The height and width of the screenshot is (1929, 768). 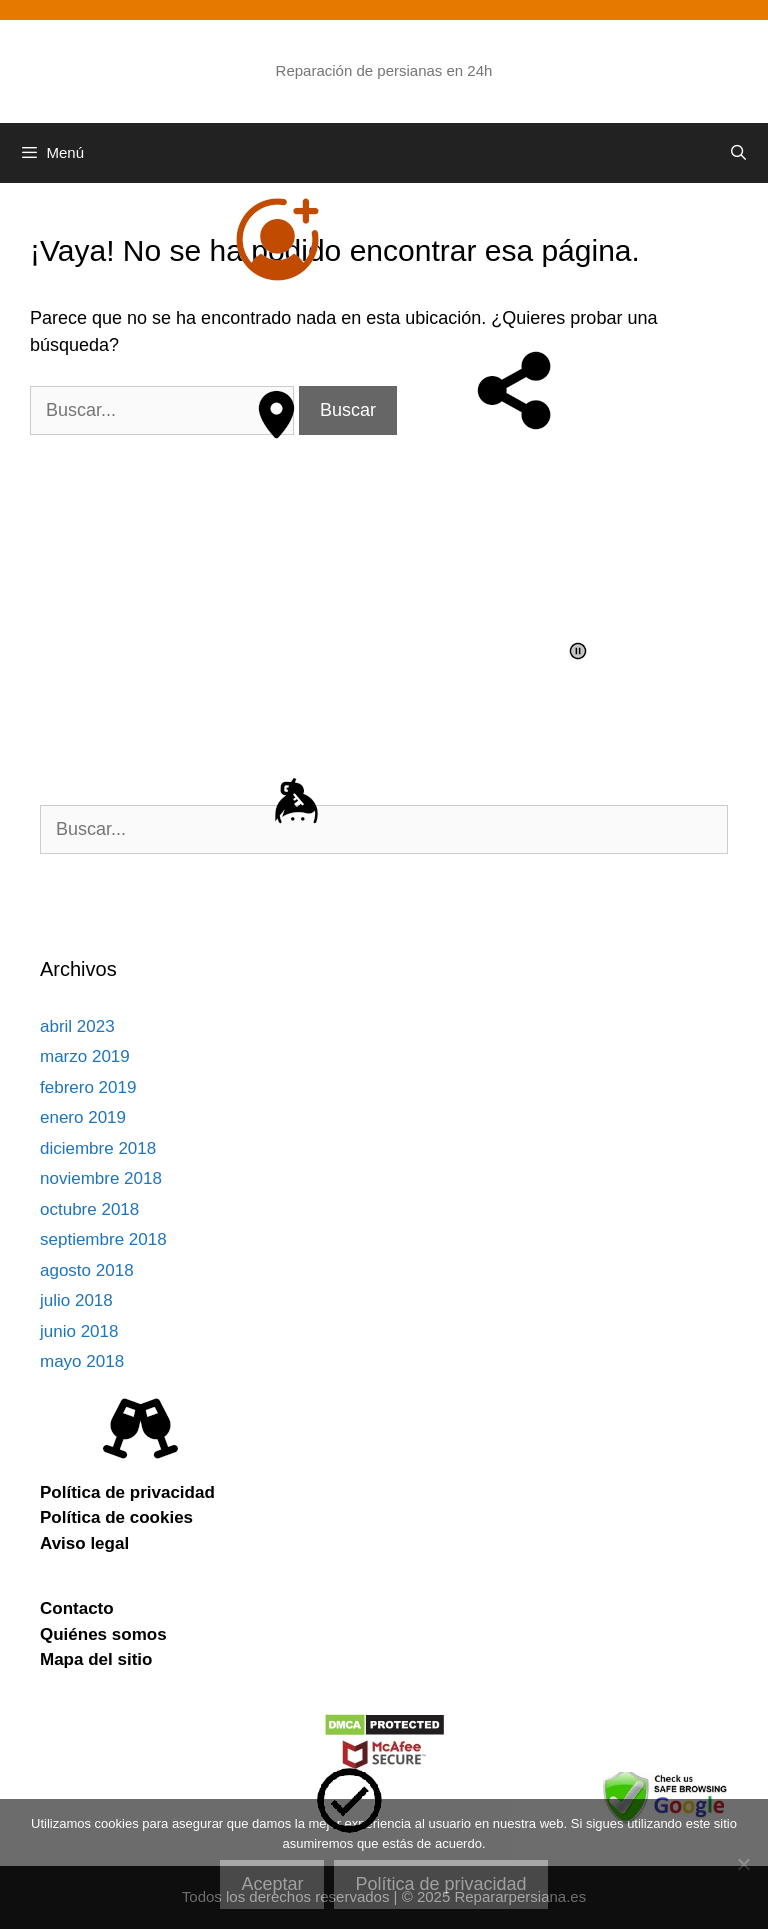 What do you see at coordinates (516, 390) in the screenshot?
I see `share content with others` at bounding box center [516, 390].